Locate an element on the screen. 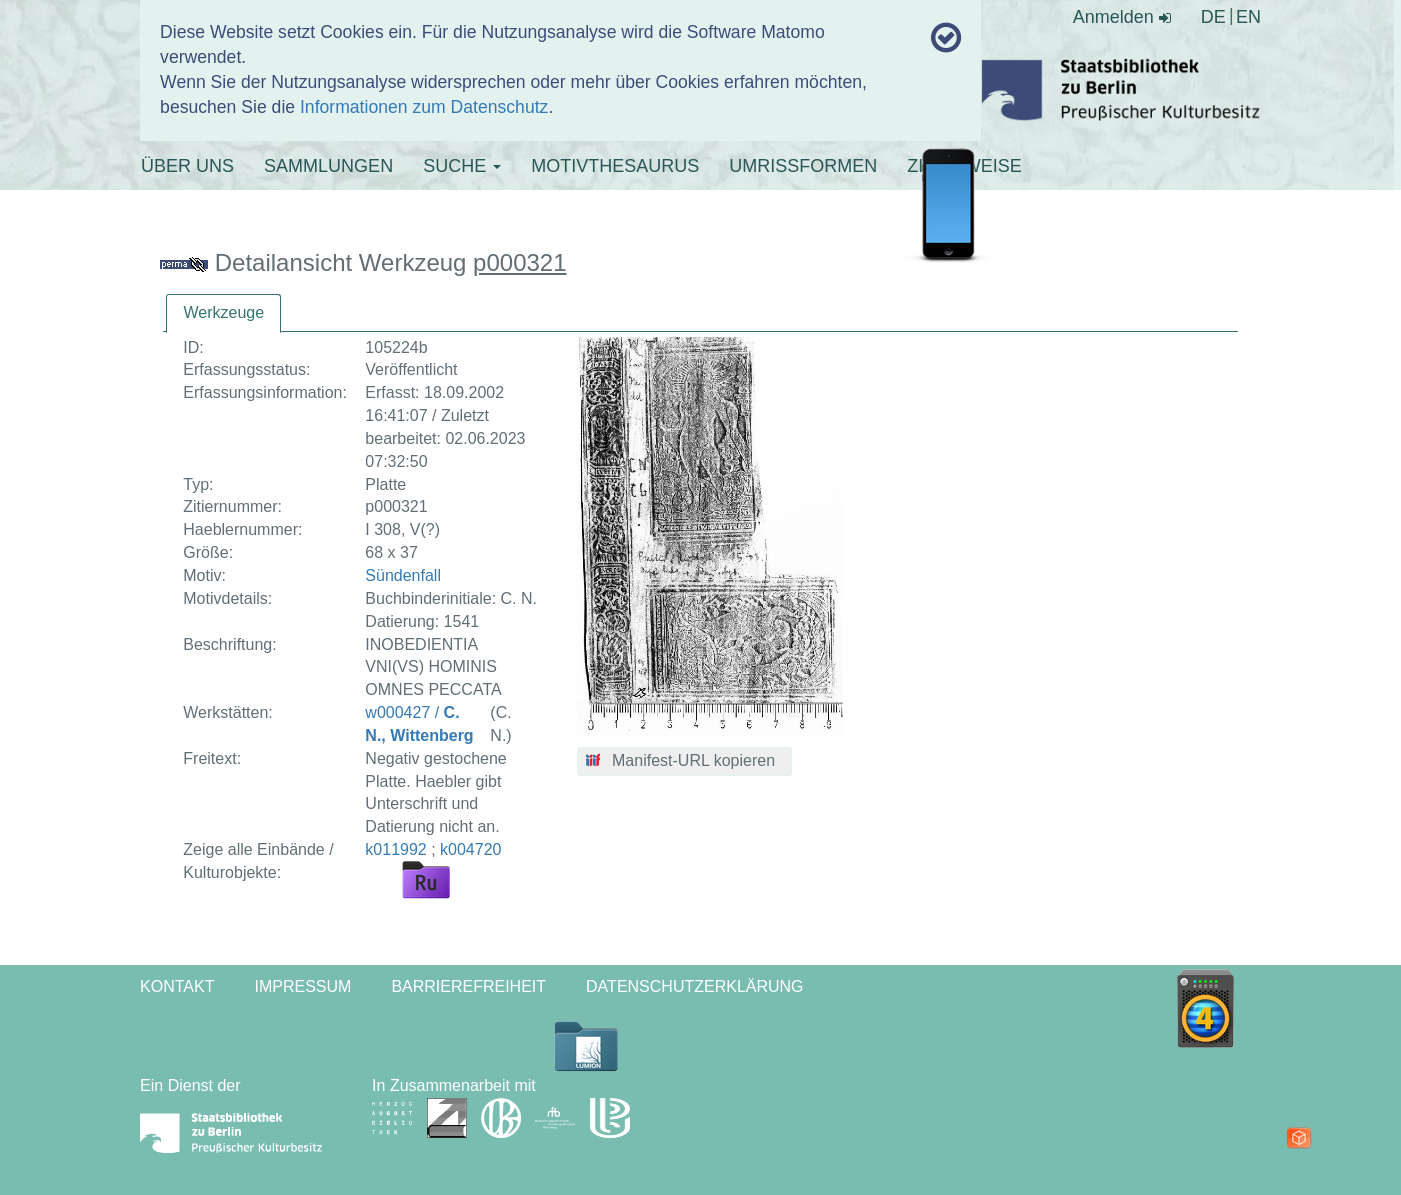 The image size is (1401, 1195). open folder containing Adobe Rush project files is located at coordinates (426, 881).